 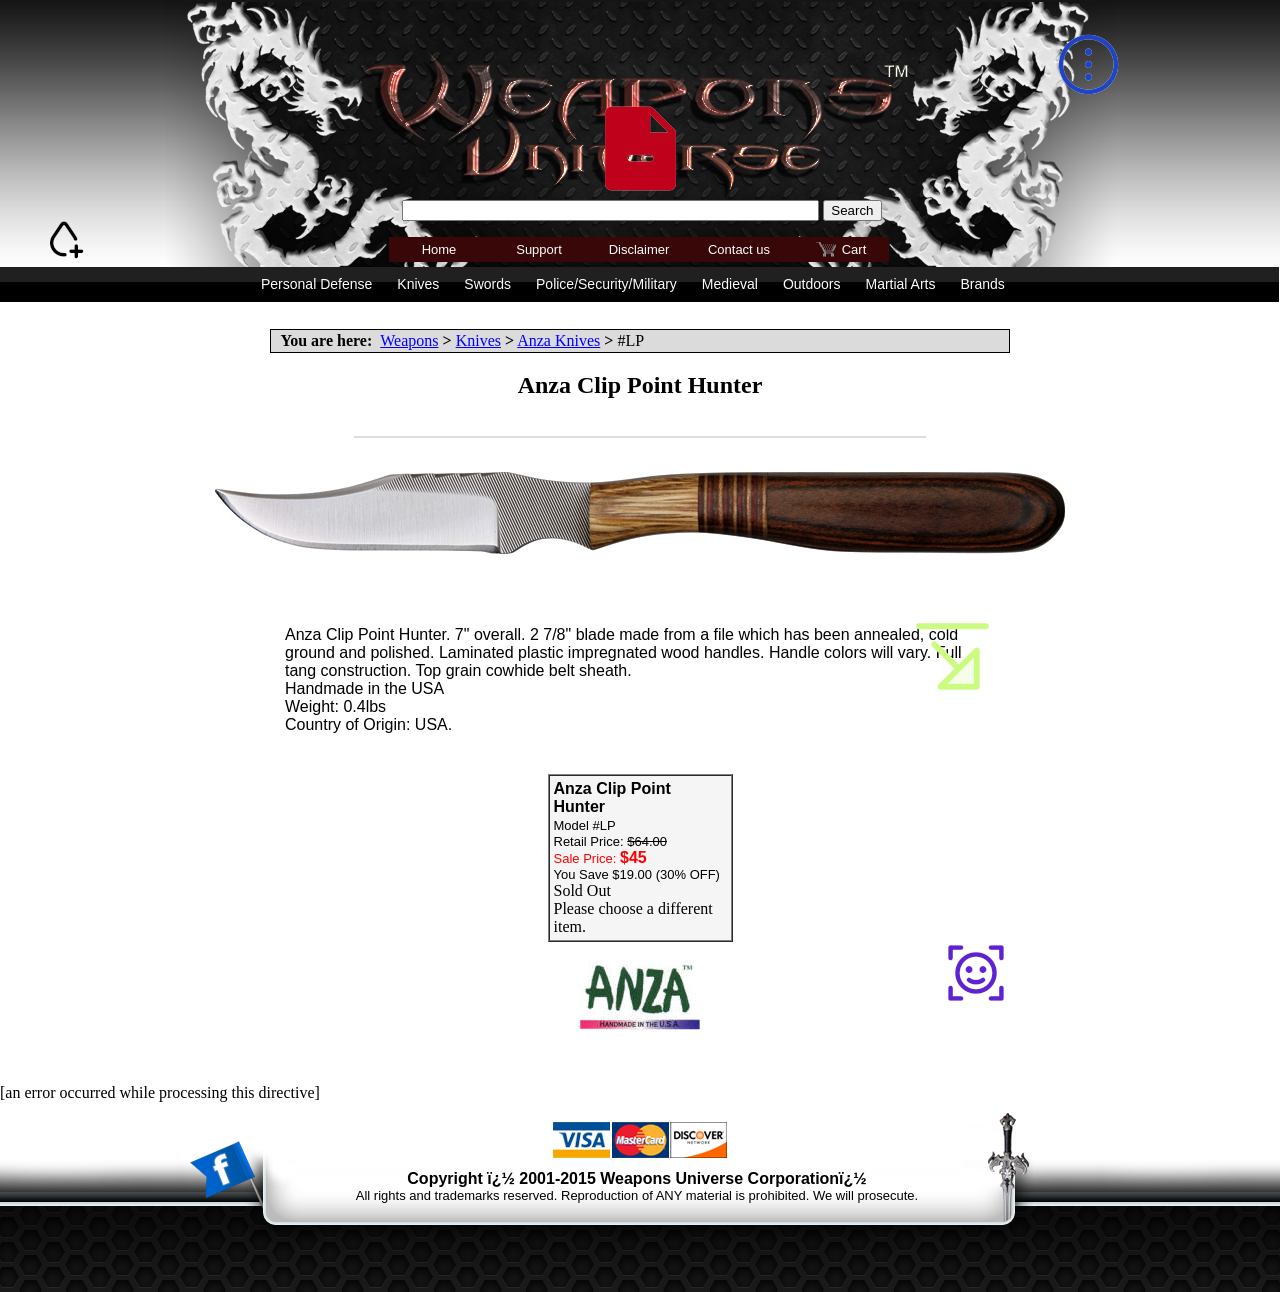 What do you see at coordinates (952, 659) in the screenshot?
I see `move item to bottom-right corner` at bounding box center [952, 659].